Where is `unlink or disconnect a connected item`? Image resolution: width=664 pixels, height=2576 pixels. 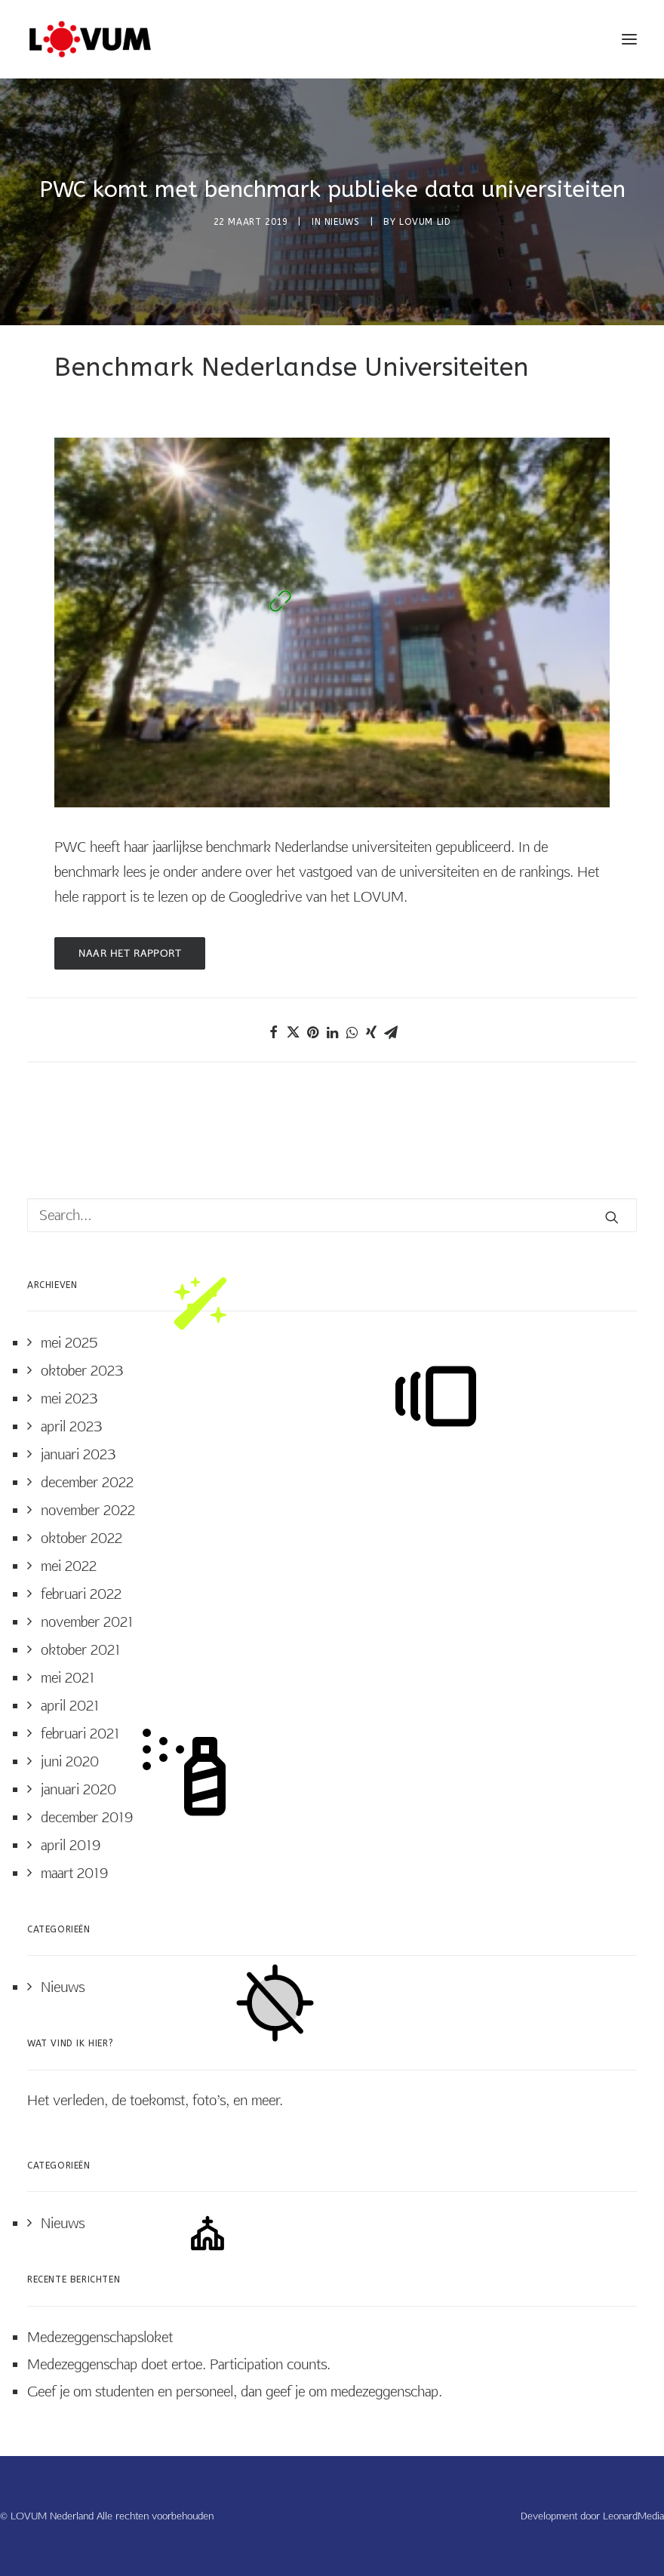
unlink or disconnect a connected item is located at coordinates (280, 601).